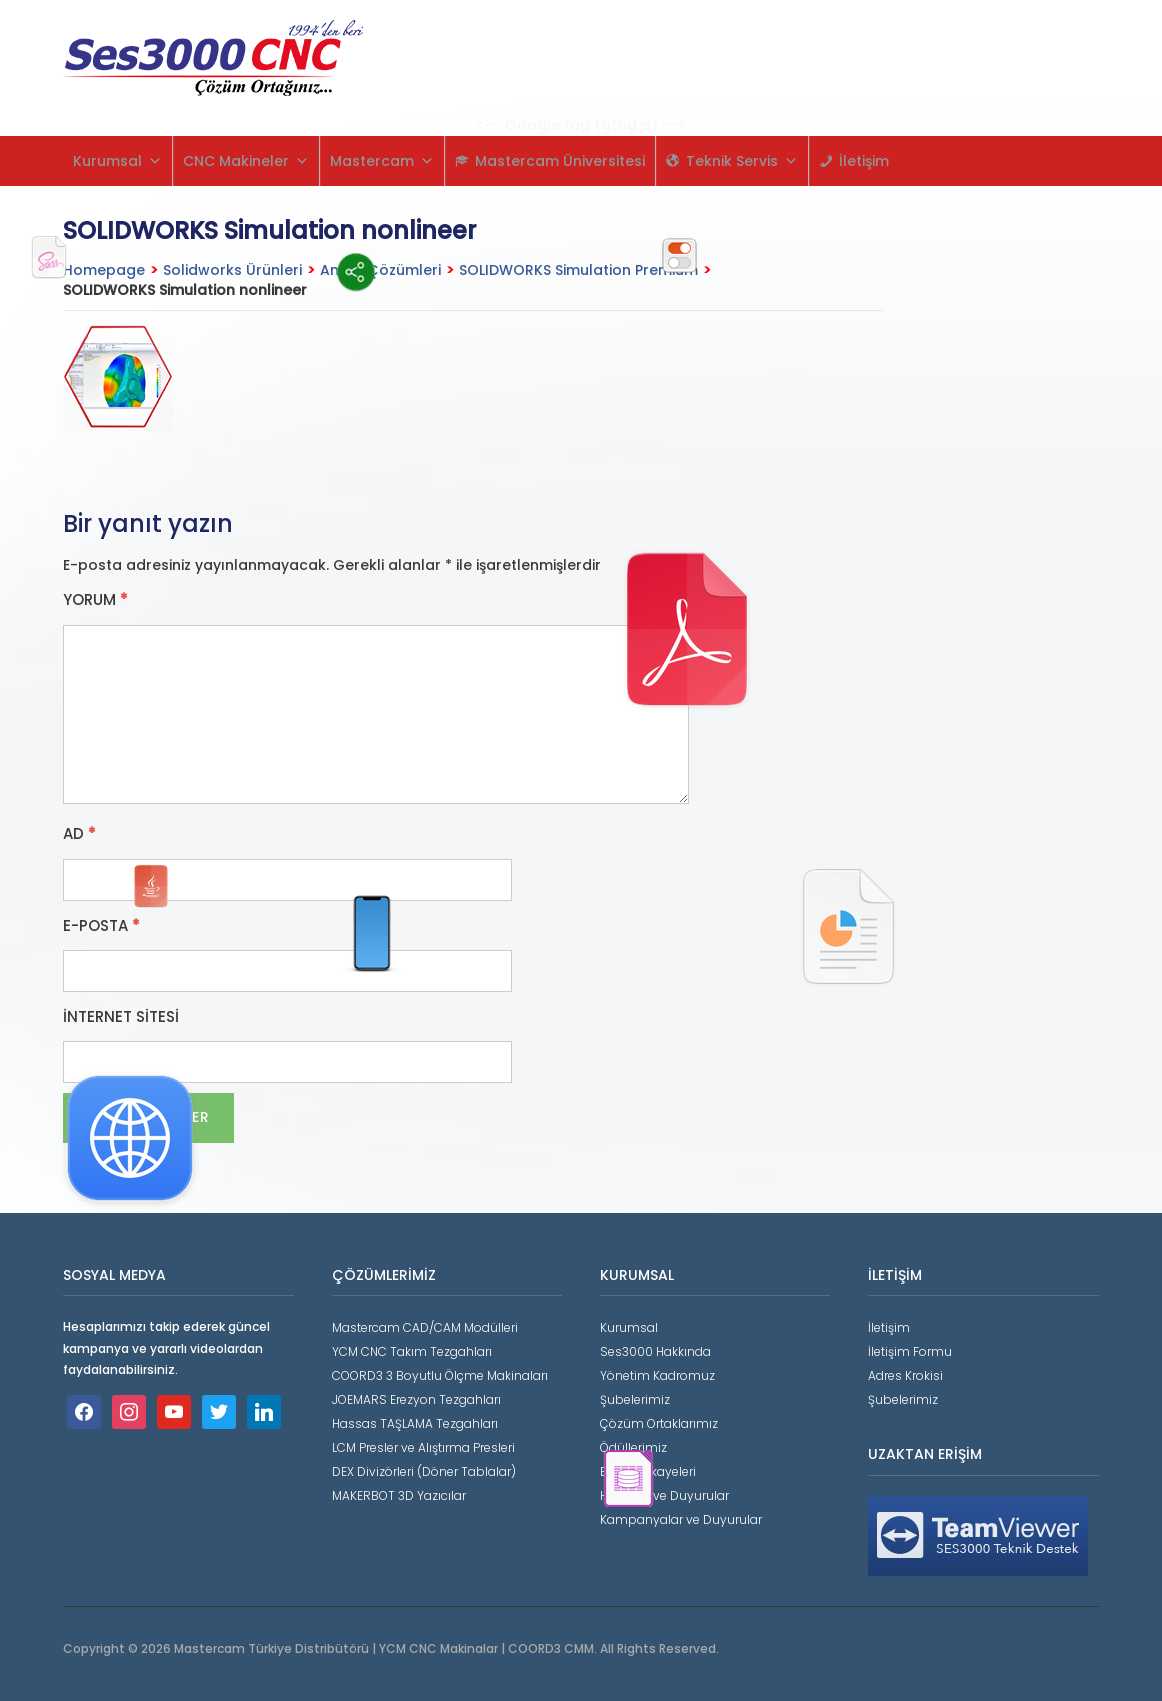 Image resolution: width=1162 pixels, height=1701 pixels. What do you see at coordinates (848, 926) in the screenshot?
I see `open a presentation file` at bounding box center [848, 926].